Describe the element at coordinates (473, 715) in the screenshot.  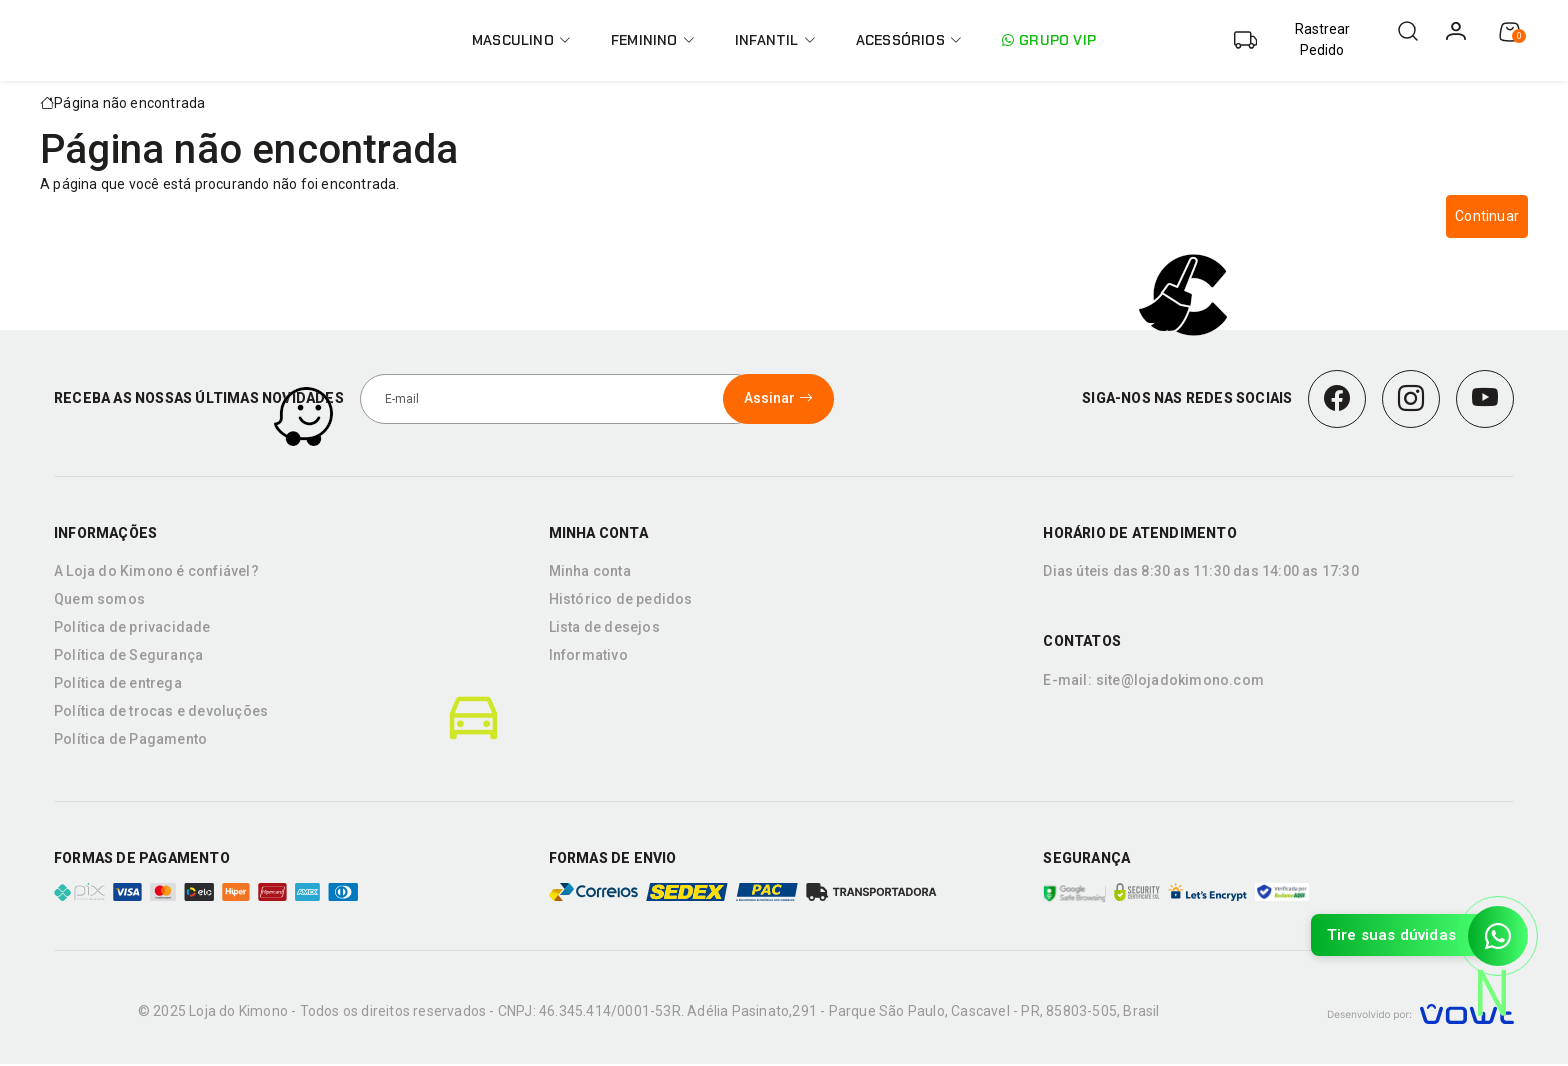
I see `access vehicle or car-related features` at that location.